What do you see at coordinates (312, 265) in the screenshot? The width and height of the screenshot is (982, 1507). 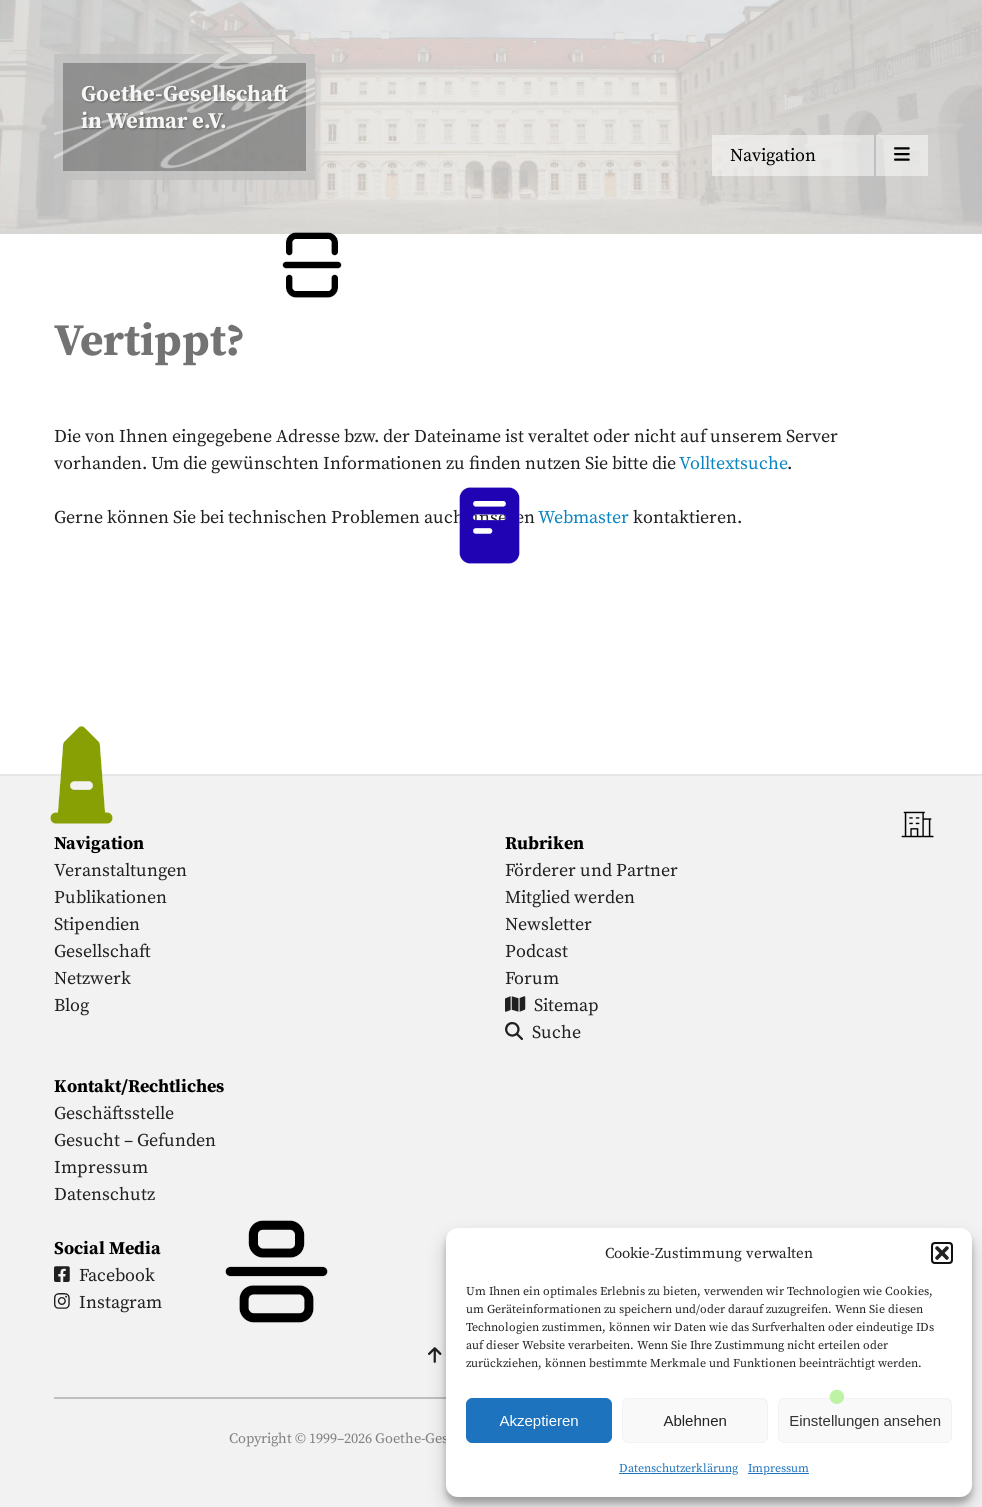 I see `split view vertically` at bounding box center [312, 265].